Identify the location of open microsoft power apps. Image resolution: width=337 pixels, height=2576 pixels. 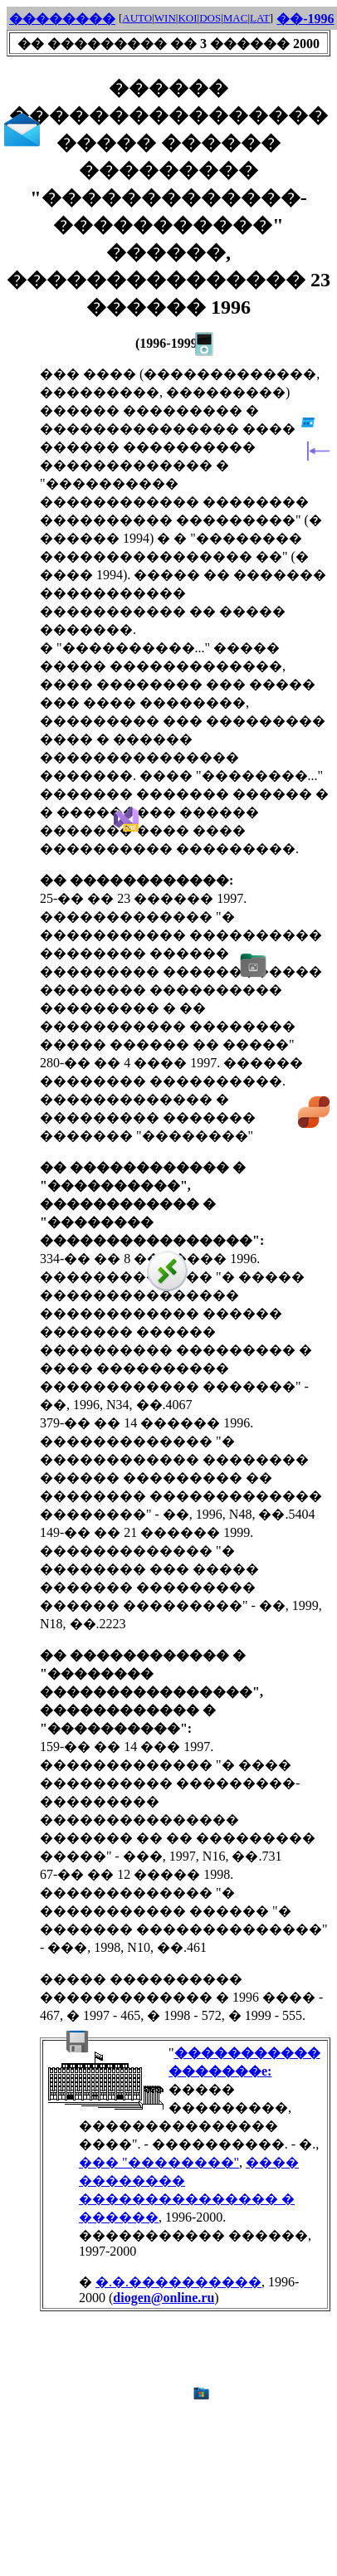
(314, 1112).